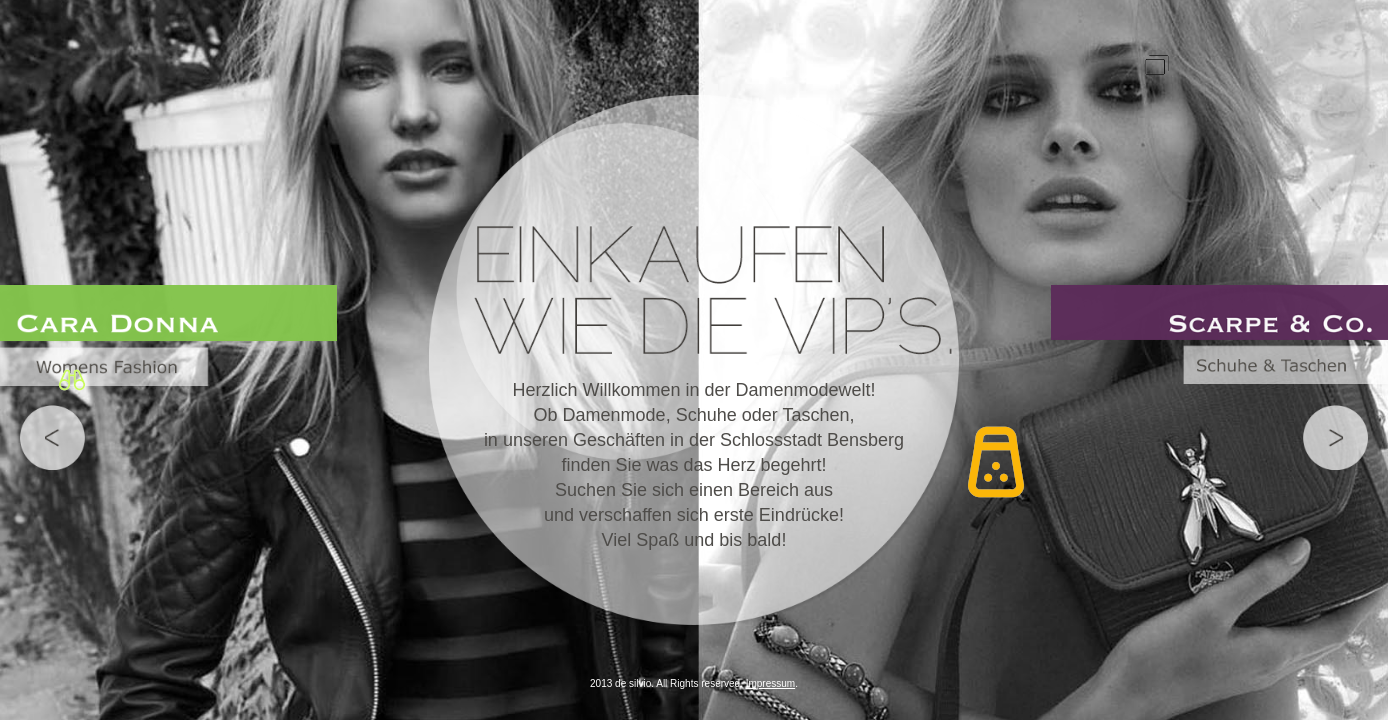  What do you see at coordinates (72, 380) in the screenshot?
I see `search or explore content` at bounding box center [72, 380].